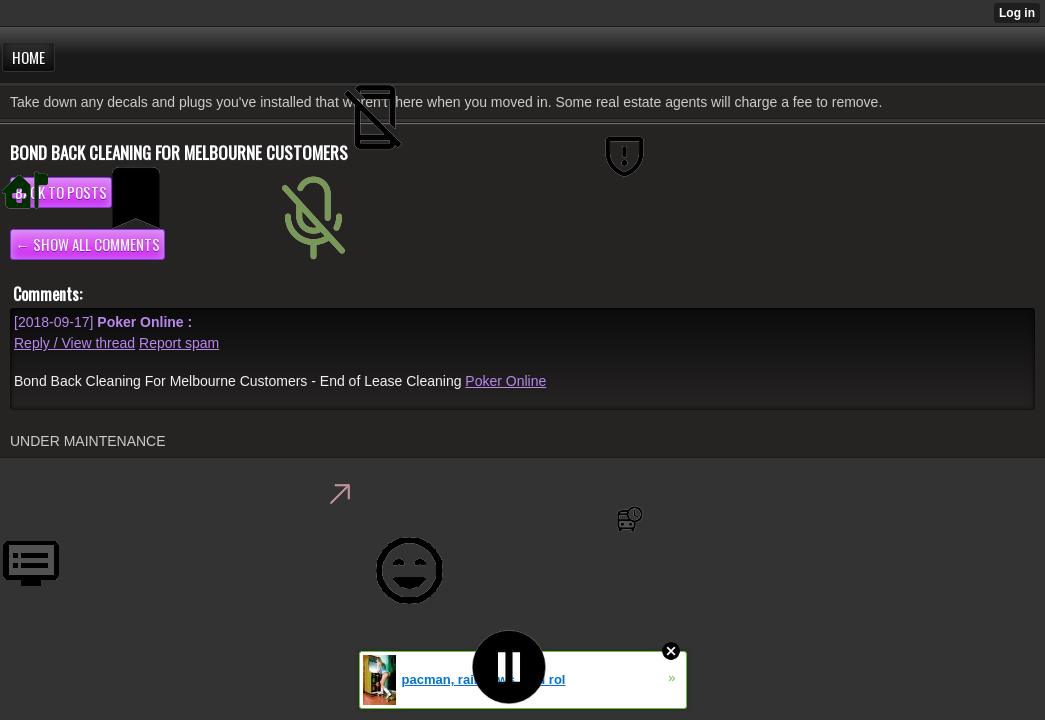 This screenshot has height=720, width=1045. I want to click on view bus or transit departure times, so click(630, 519).